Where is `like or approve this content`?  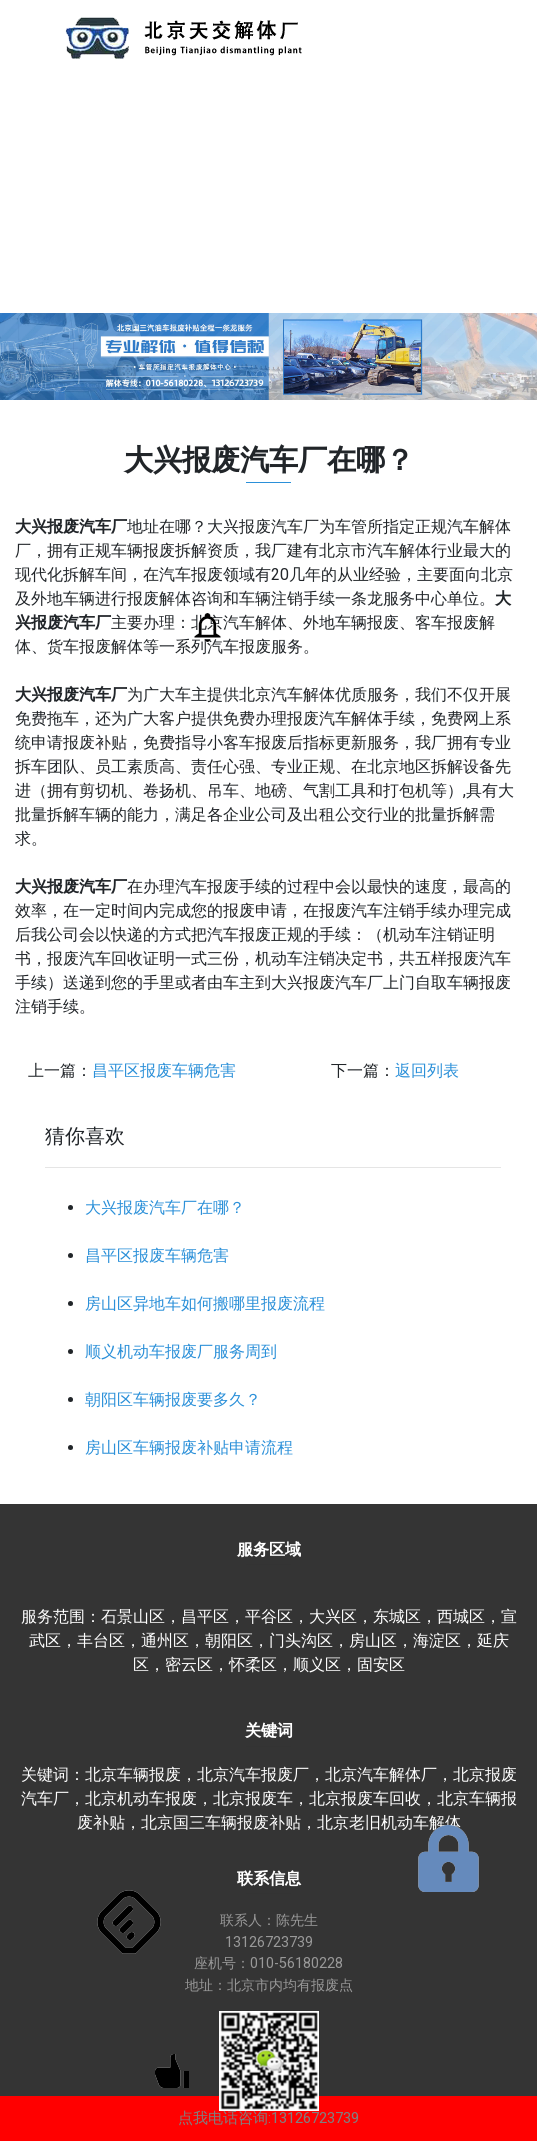 like or approve this content is located at coordinates (172, 2071).